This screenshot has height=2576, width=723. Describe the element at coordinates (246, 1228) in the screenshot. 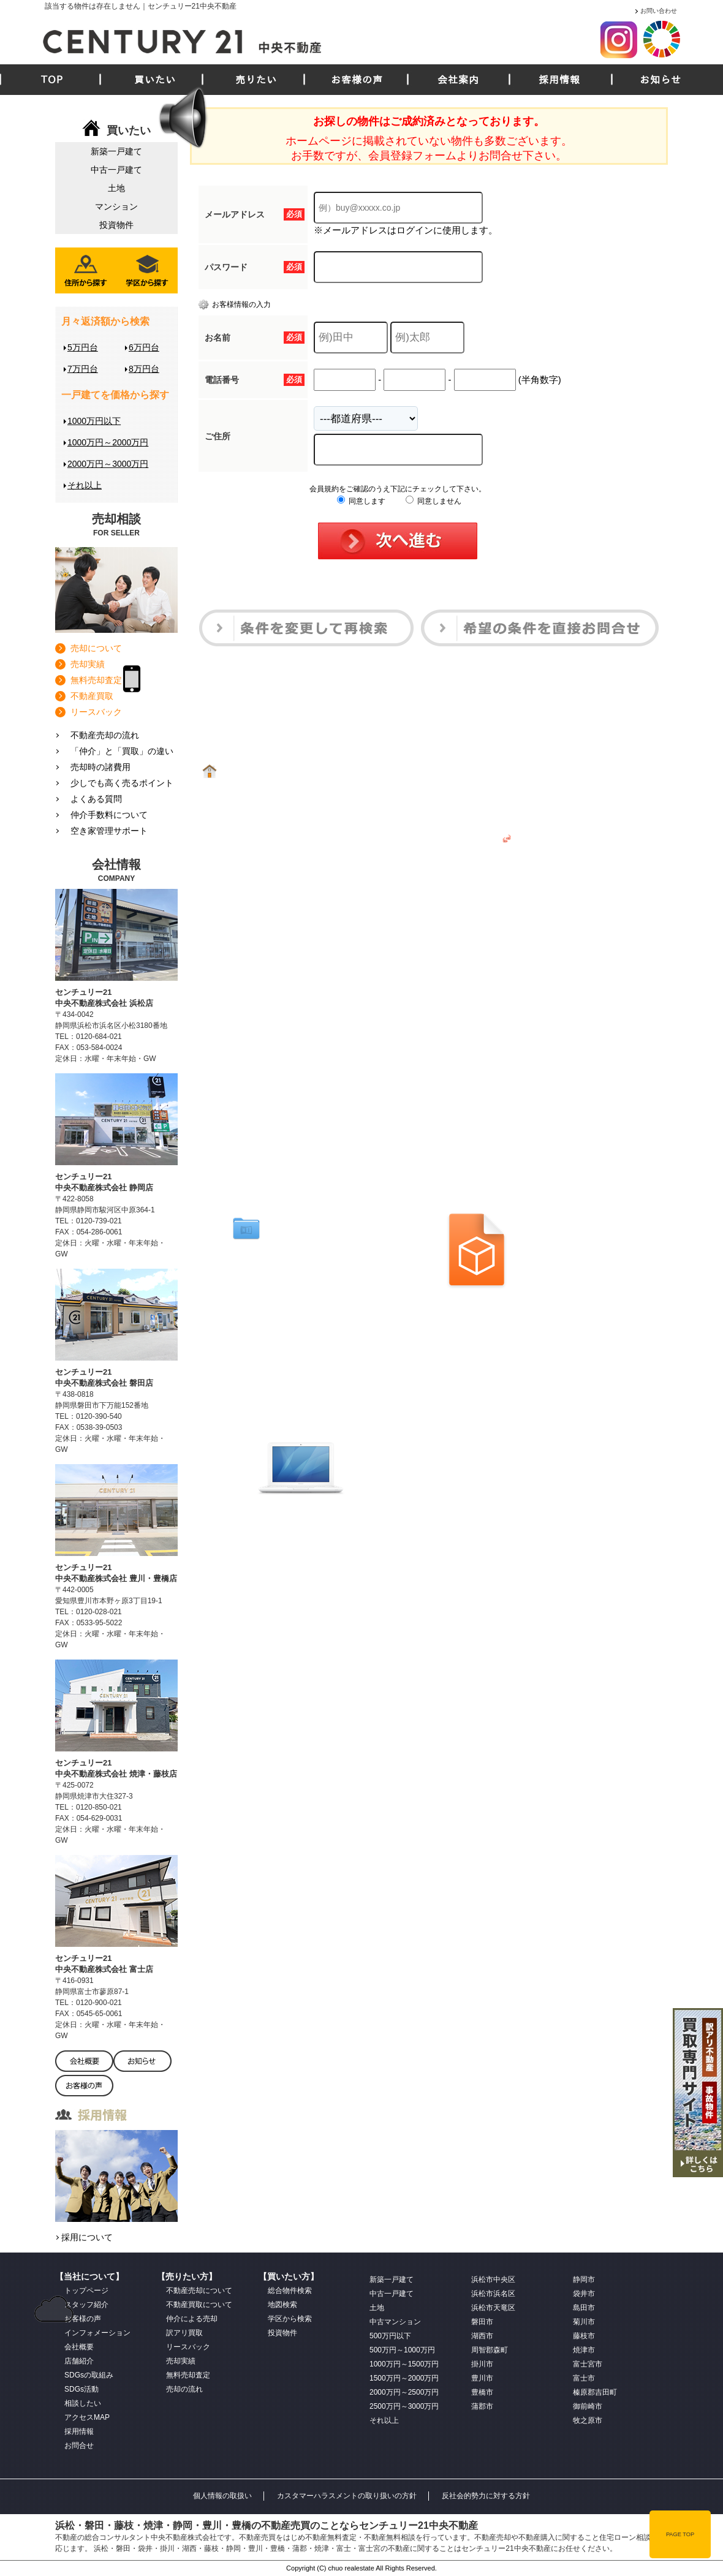

I see `open Native Instruments folder` at that location.